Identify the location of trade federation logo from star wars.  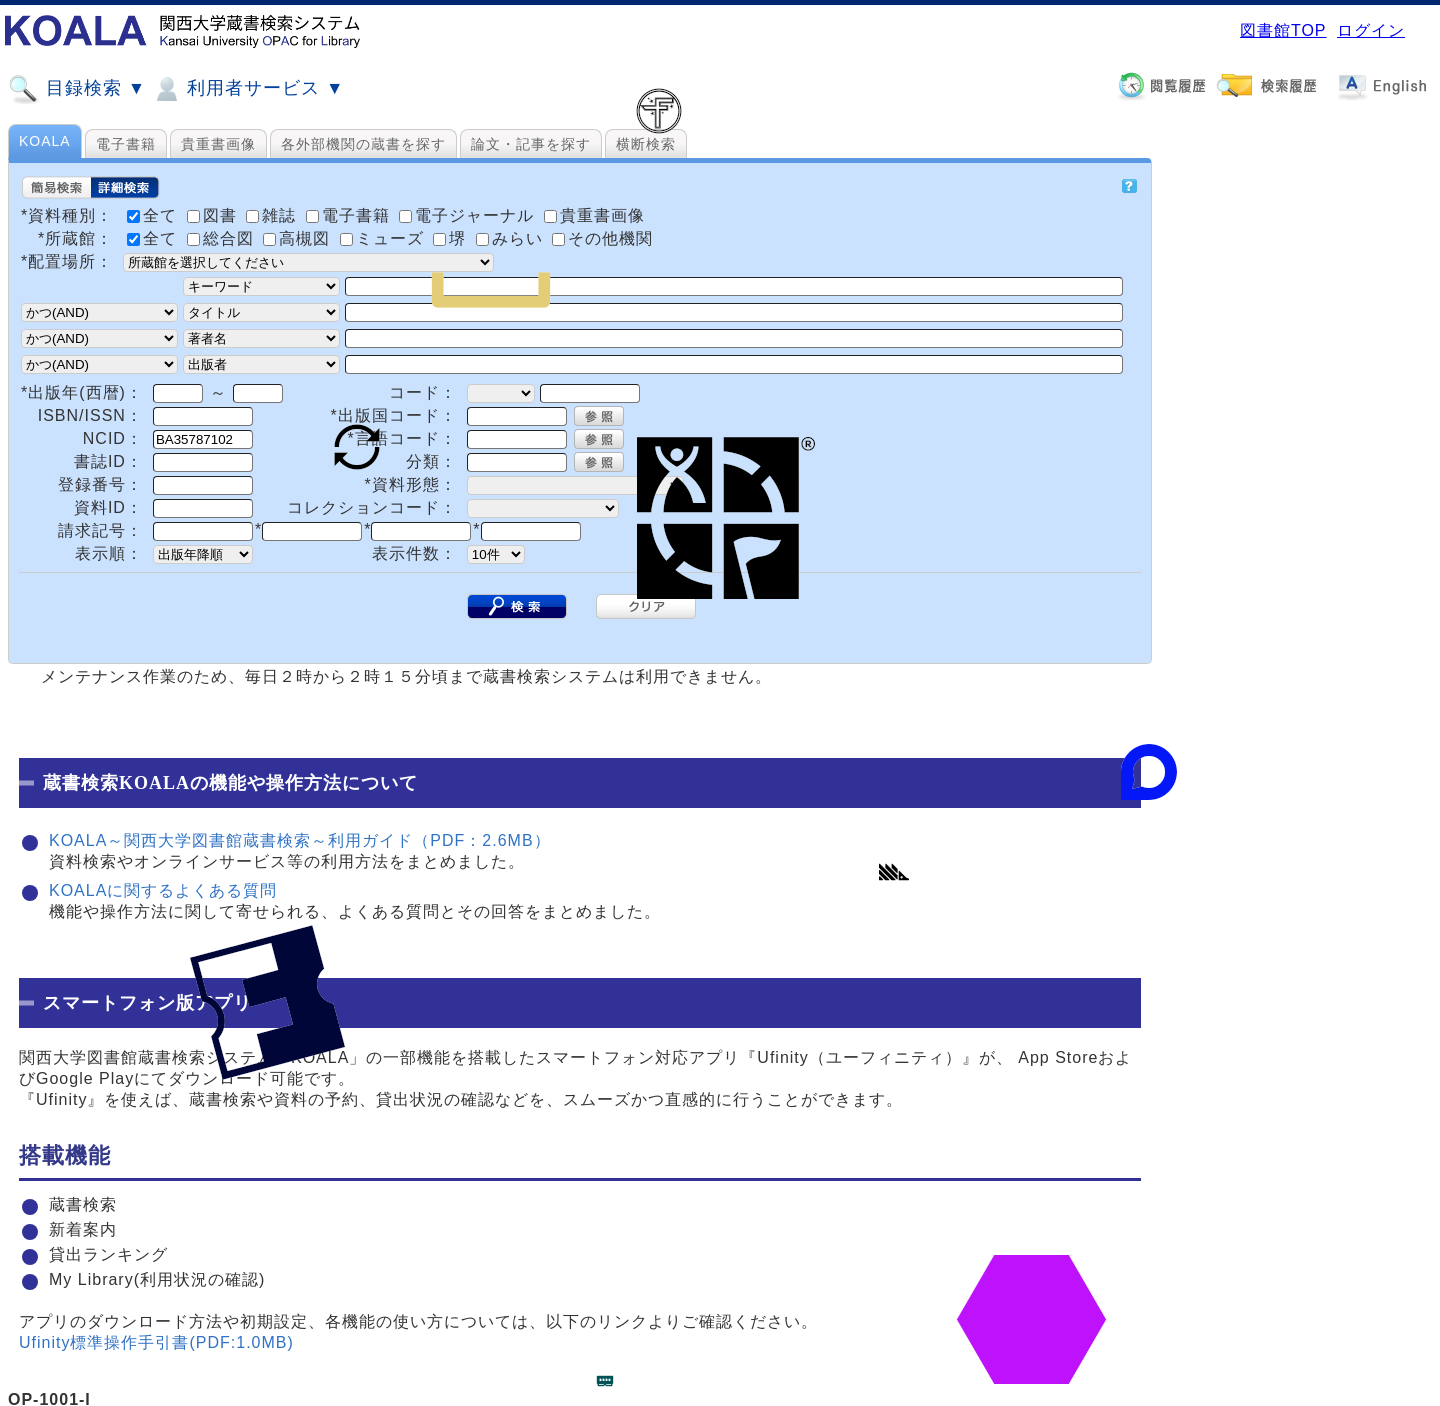
(659, 111).